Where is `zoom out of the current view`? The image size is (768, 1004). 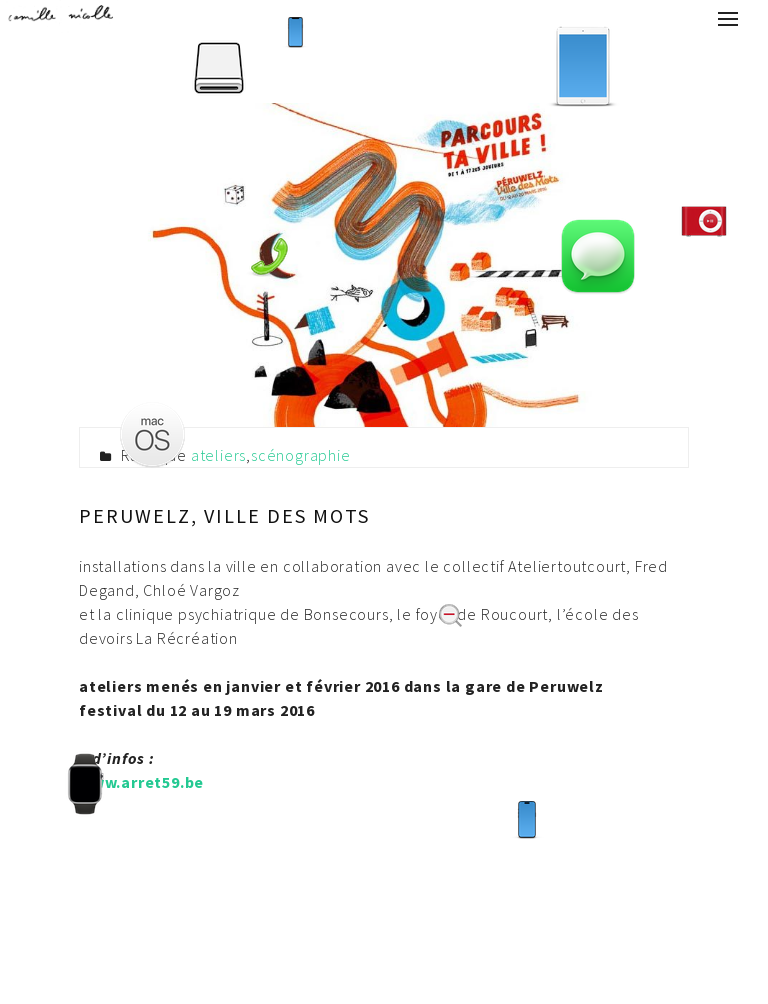
zoom out of the current view is located at coordinates (450, 615).